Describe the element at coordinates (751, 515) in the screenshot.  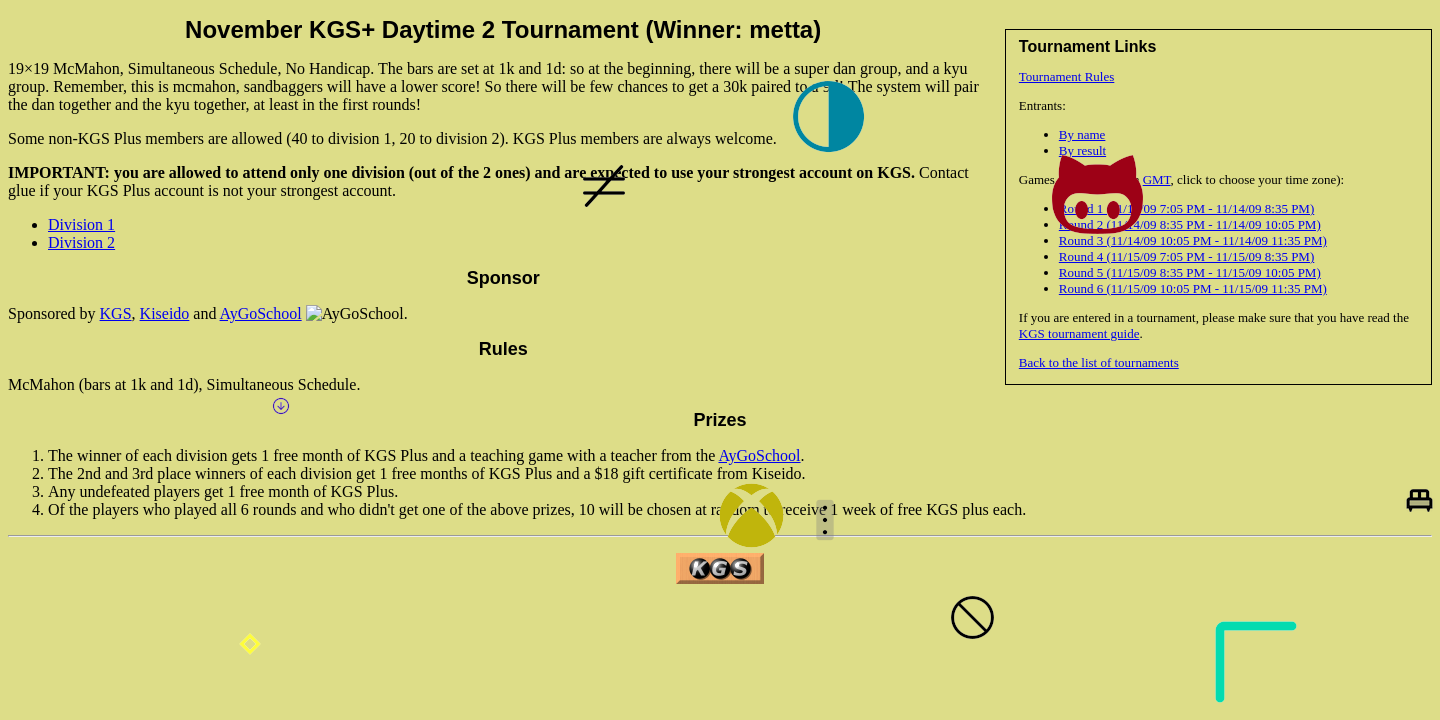
I see `open Xbox app` at that location.